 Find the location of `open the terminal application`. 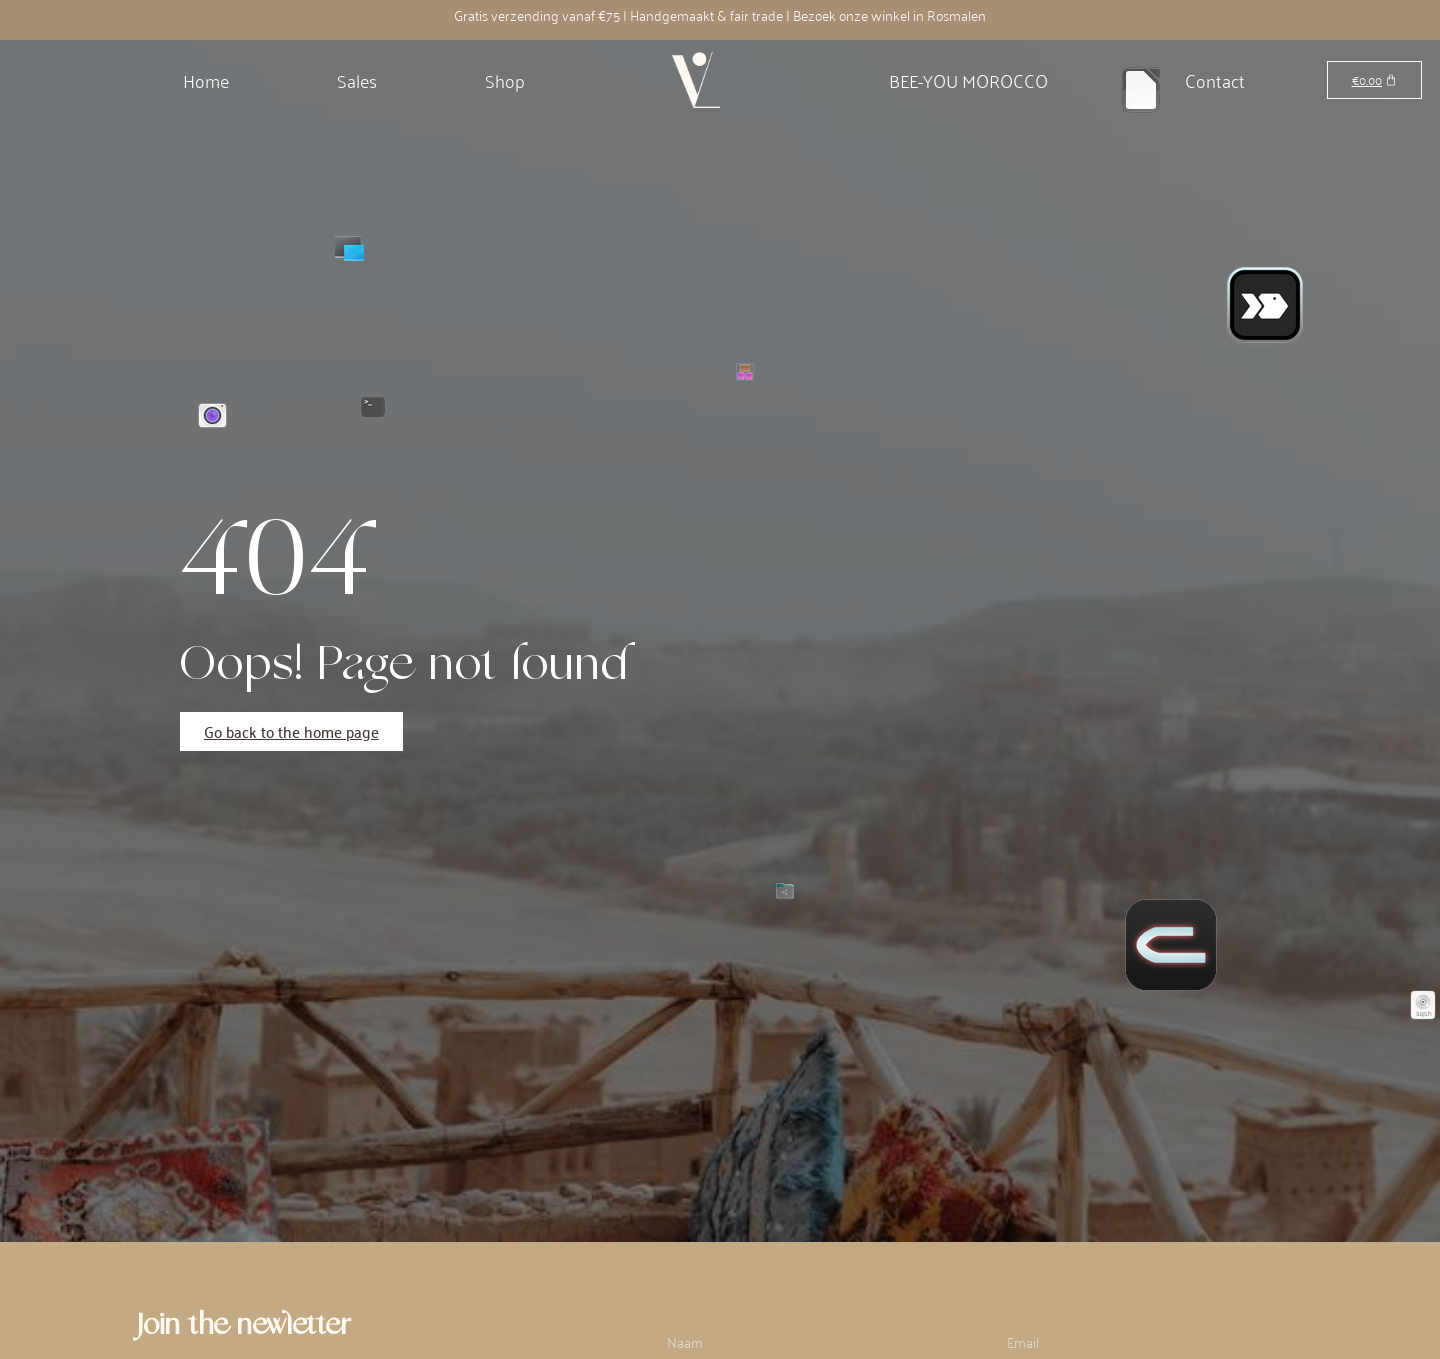

open the terminal application is located at coordinates (373, 407).